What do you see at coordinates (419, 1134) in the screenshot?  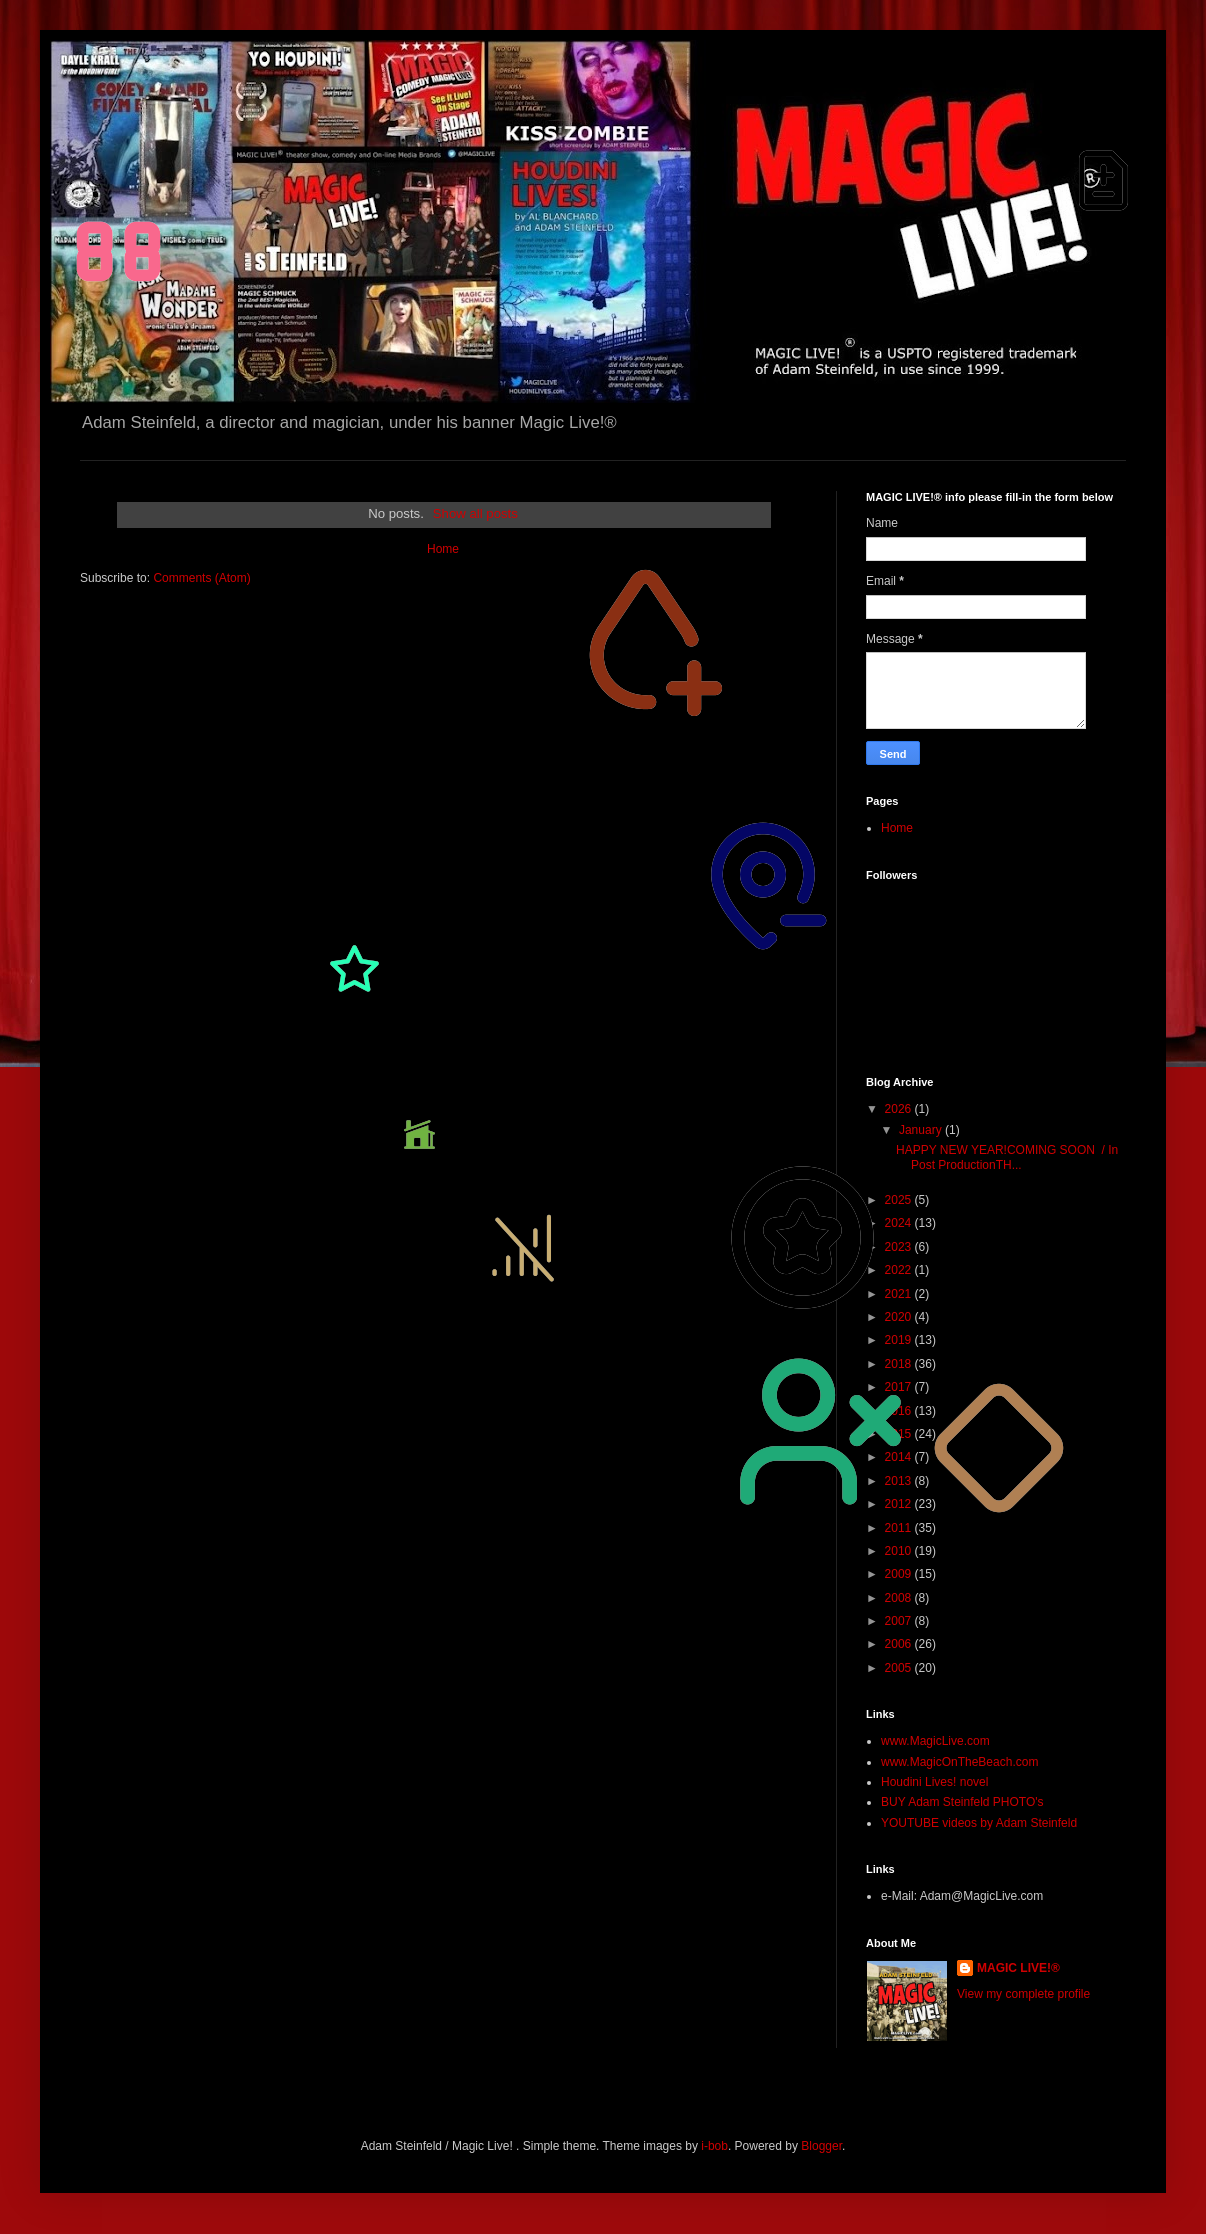 I see `navigate to home screen` at bounding box center [419, 1134].